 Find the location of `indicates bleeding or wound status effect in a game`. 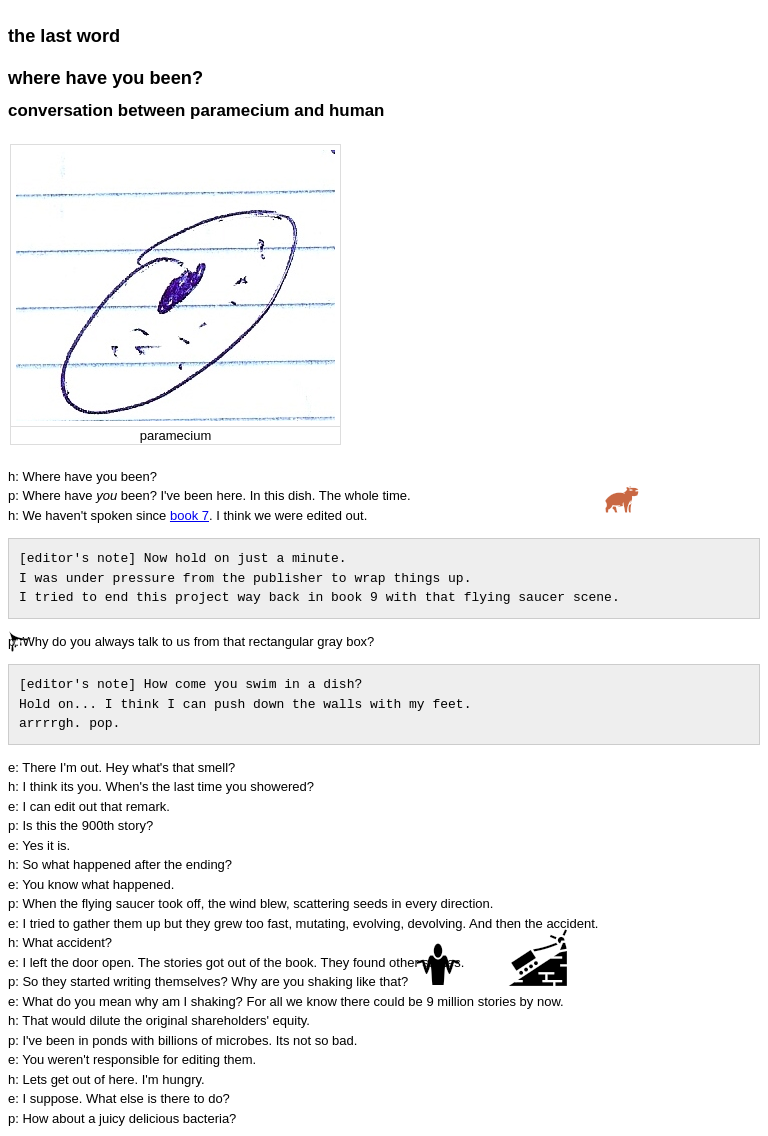

indicates bleeding or wound status effect in a game is located at coordinates (20, 641).